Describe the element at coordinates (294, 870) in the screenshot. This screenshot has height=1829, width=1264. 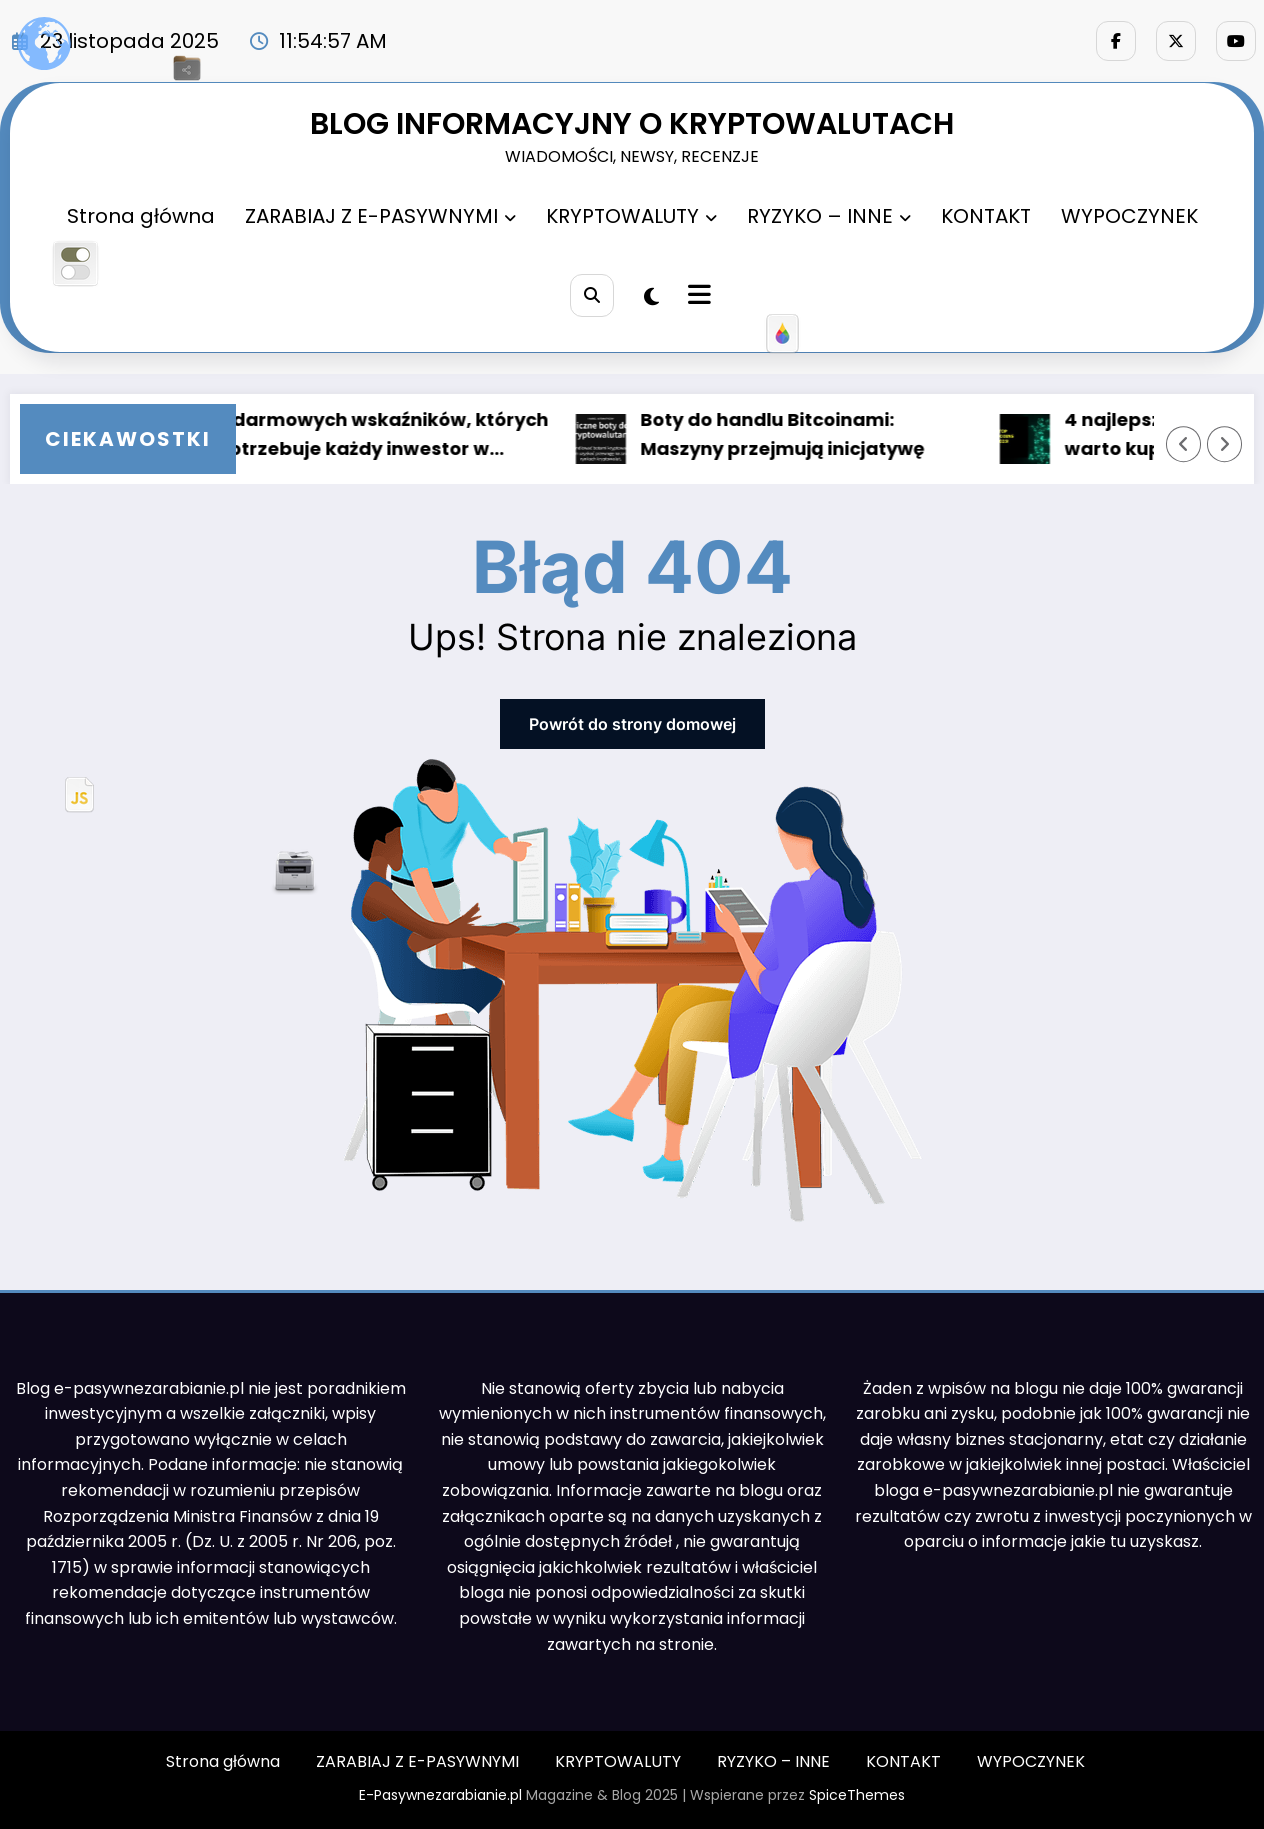
I see `connect to a network printer` at that location.